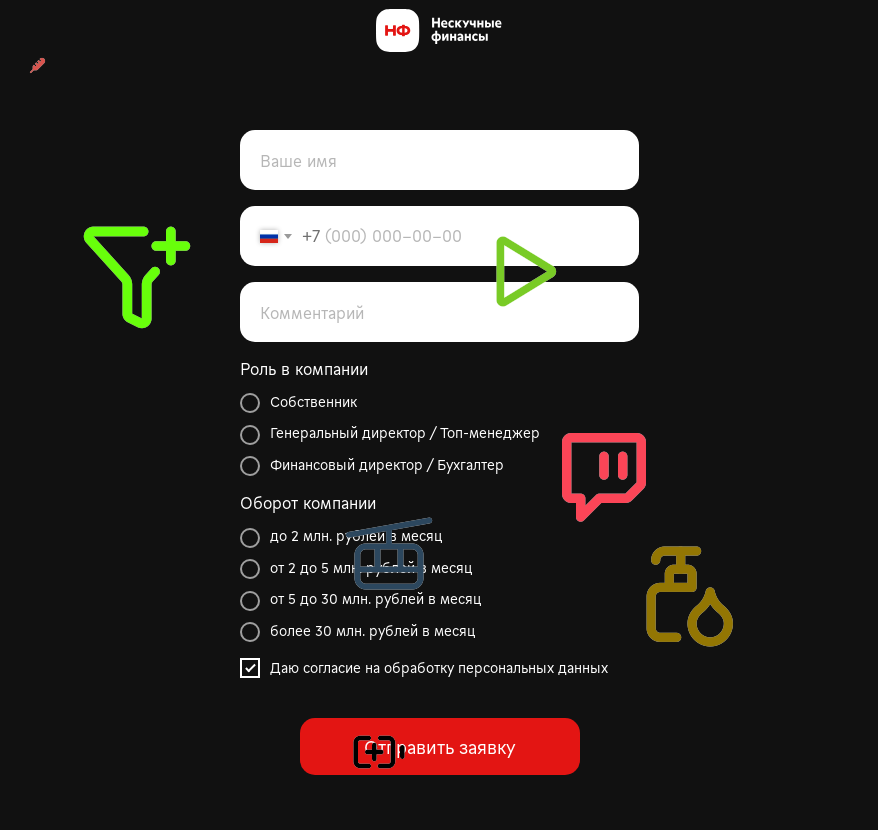 The height and width of the screenshot is (830, 878). Describe the element at coordinates (379, 752) in the screenshot. I see `add or extend battery life` at that location.